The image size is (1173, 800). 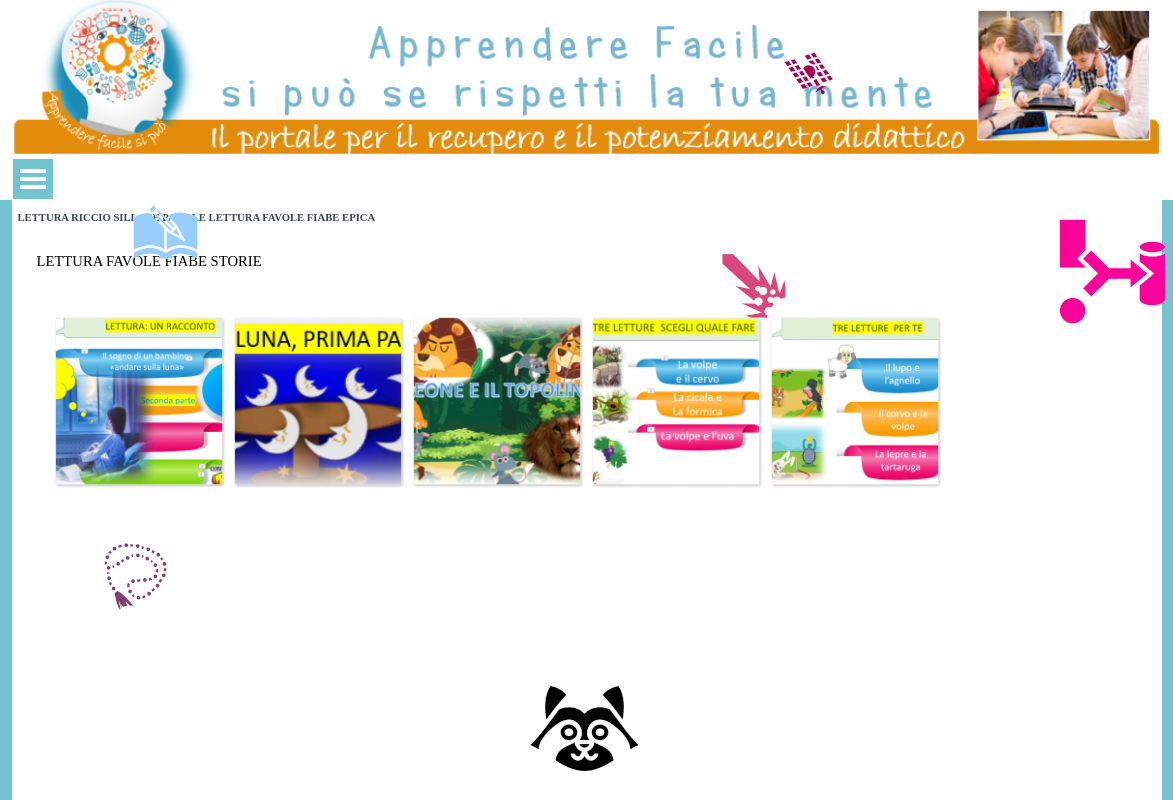 I want to click on activate a beam or energy attack, so click(x=754, y=286).